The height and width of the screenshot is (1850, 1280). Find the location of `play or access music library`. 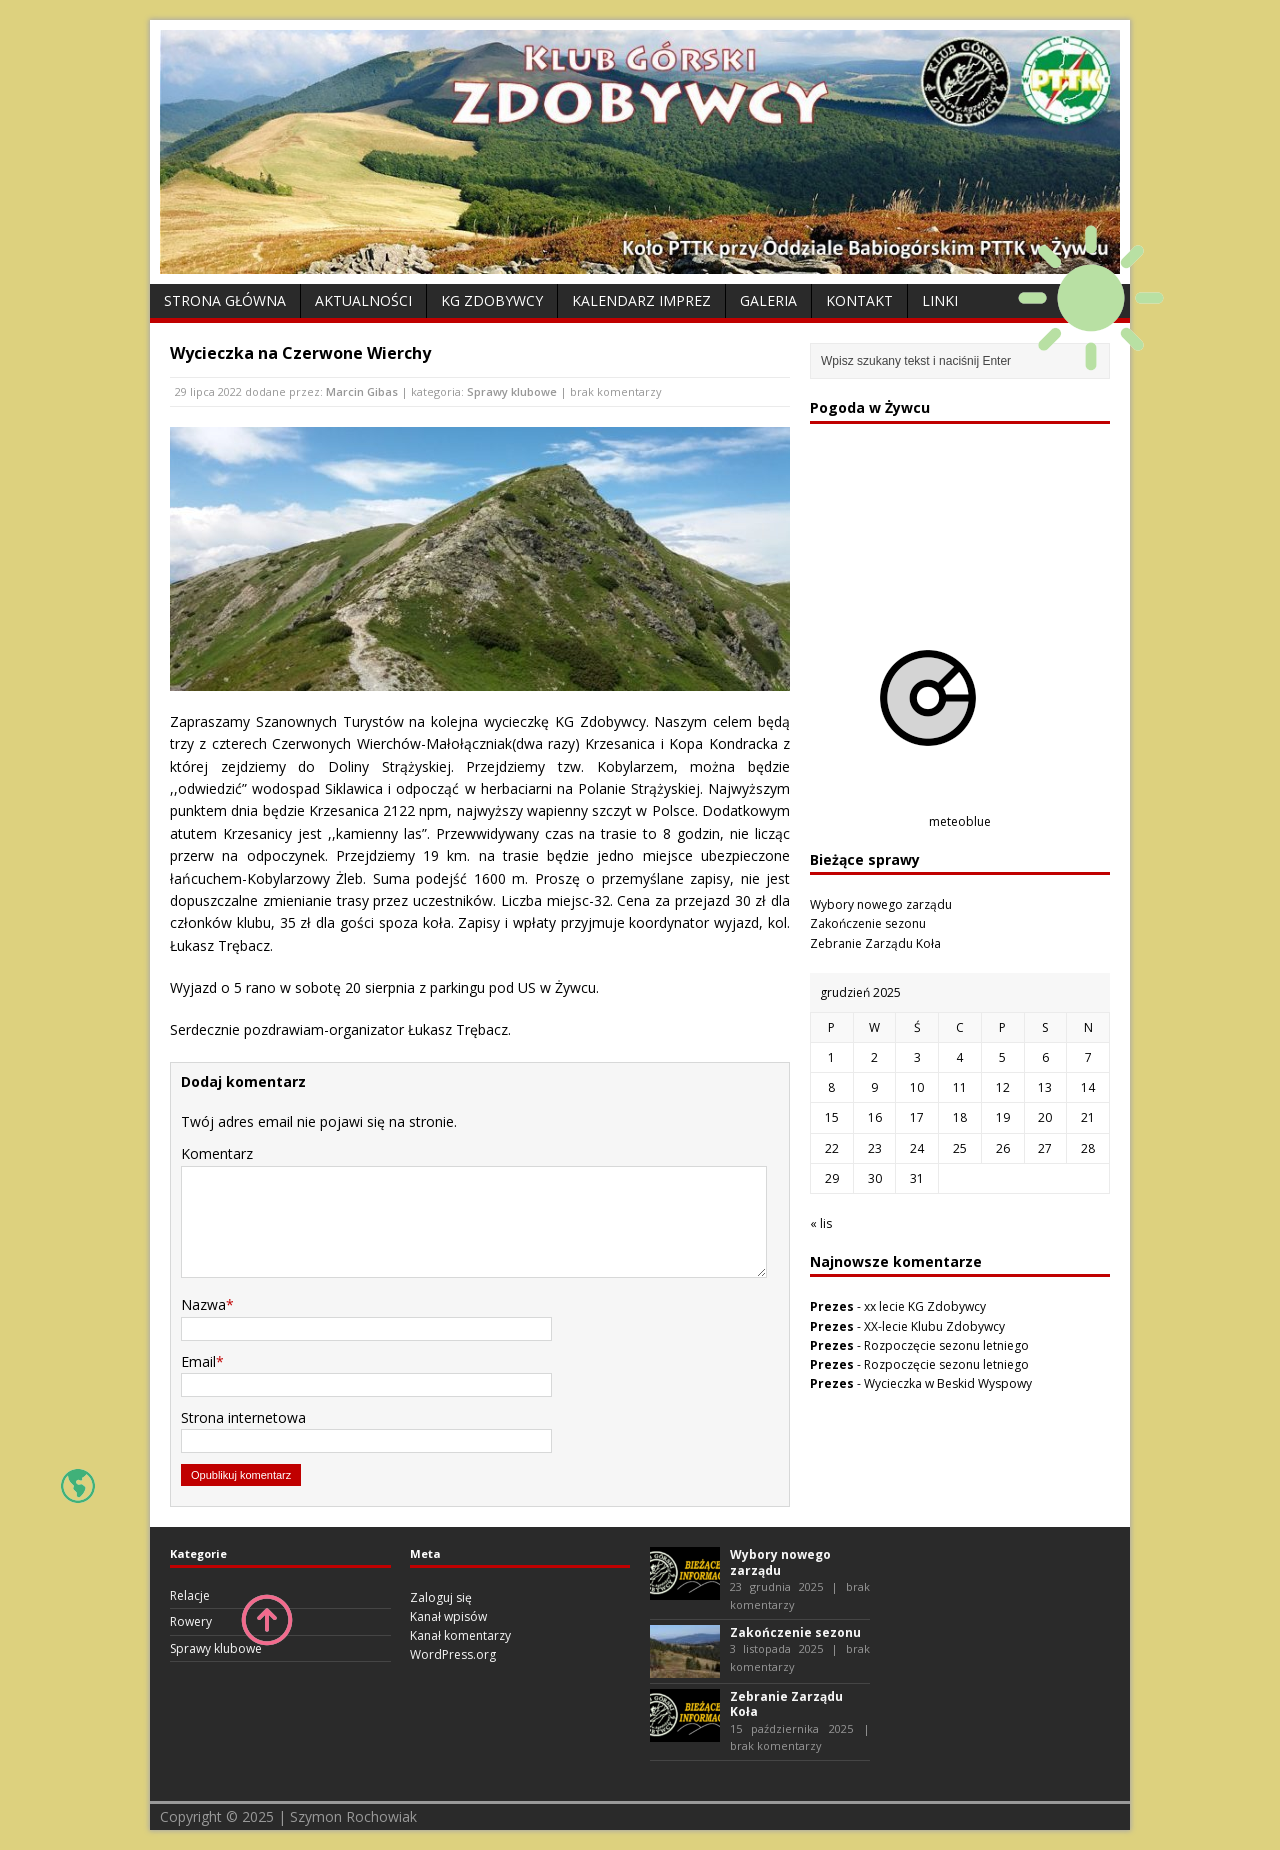

play or access music library is located at coordinates (928, 698).